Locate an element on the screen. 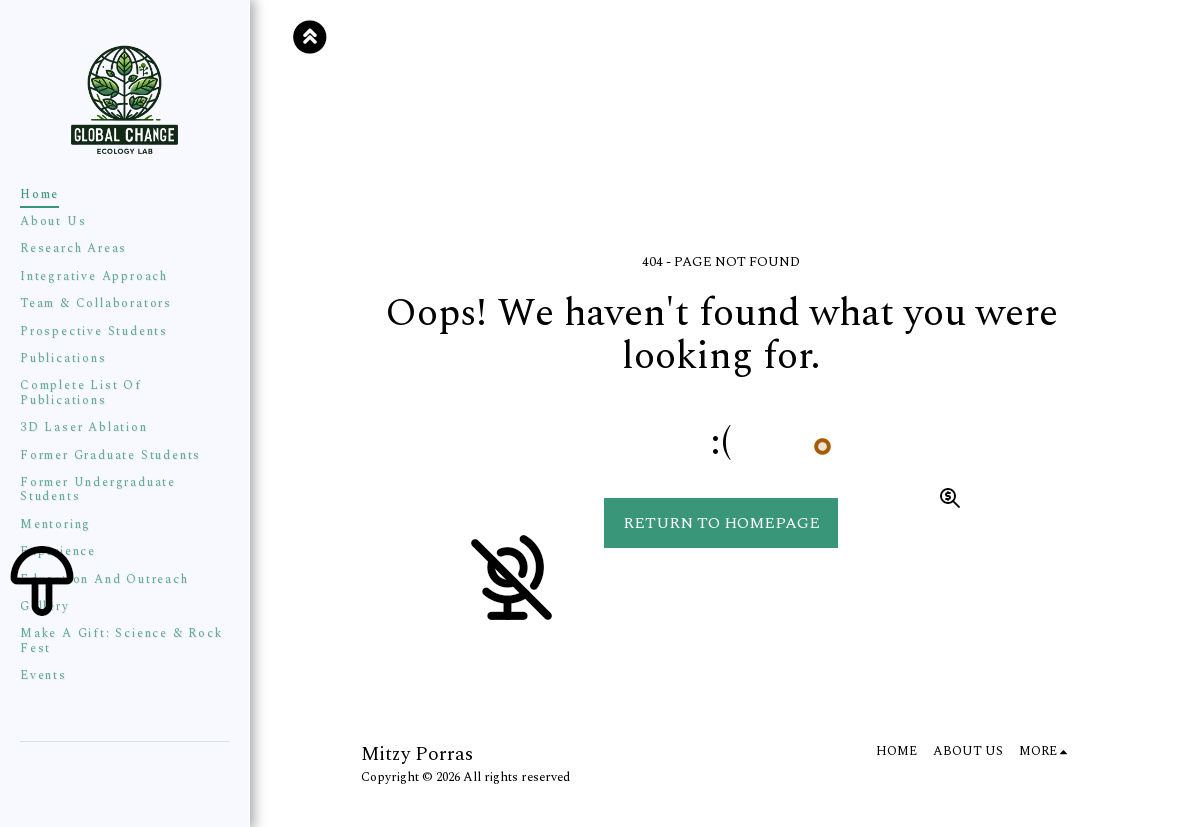  disable network or internet connection is located at coordinates (511, 579).